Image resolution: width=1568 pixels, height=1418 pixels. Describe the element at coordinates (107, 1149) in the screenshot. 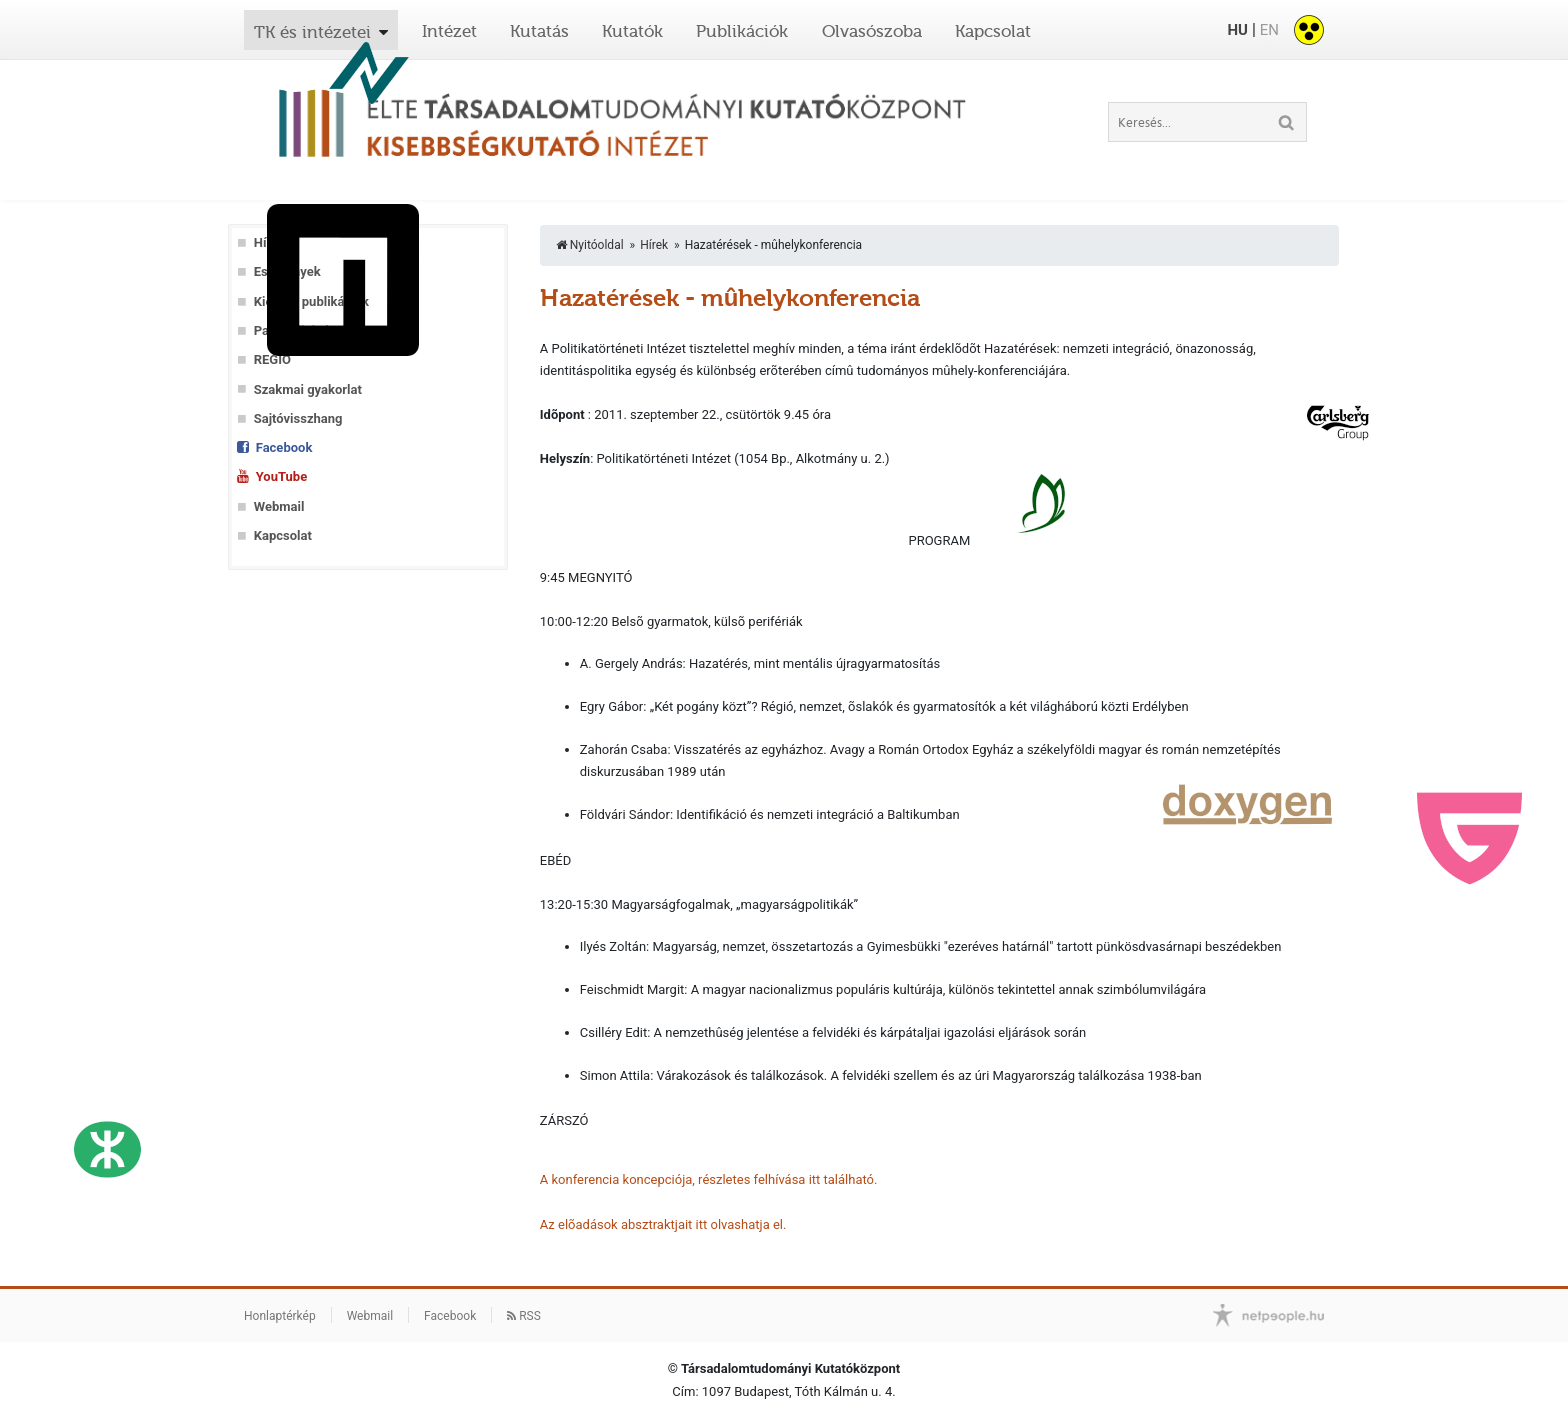

I see `mtr (hong kong mass transit railway) company logo` at that location.